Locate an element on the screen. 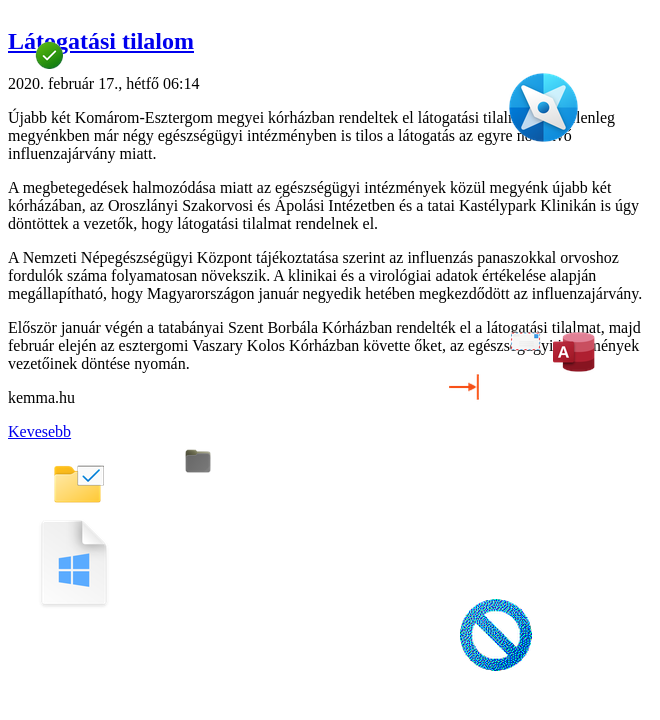 This screenshot has height=720, width=660. indicates a successfully completed action is located at coordinates (34, 40).